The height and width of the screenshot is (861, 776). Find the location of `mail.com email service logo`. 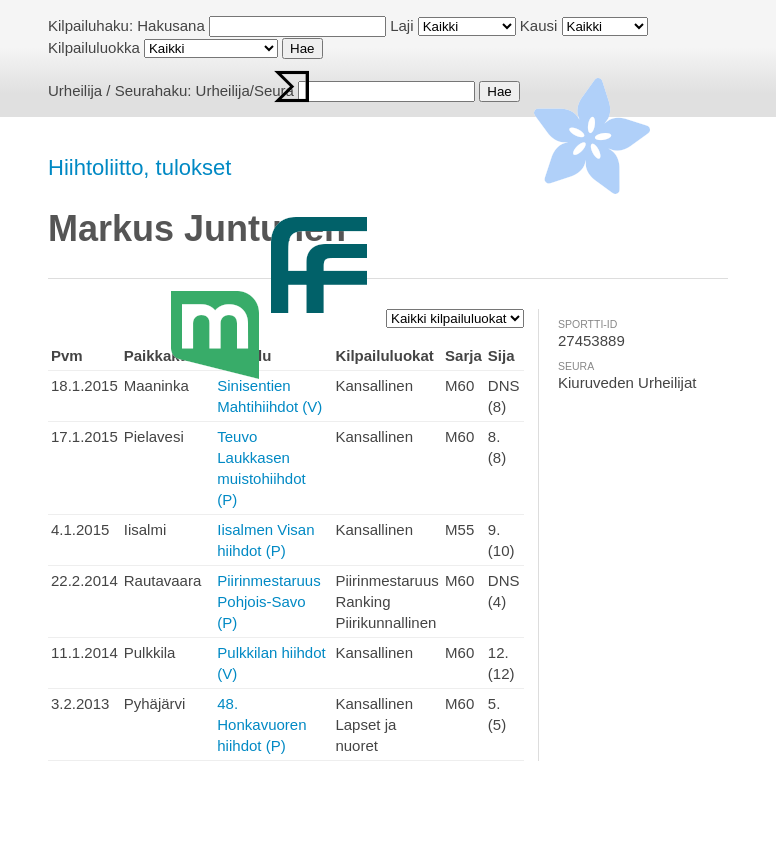

mail.com email service logo is located at coordinates (215, 335).